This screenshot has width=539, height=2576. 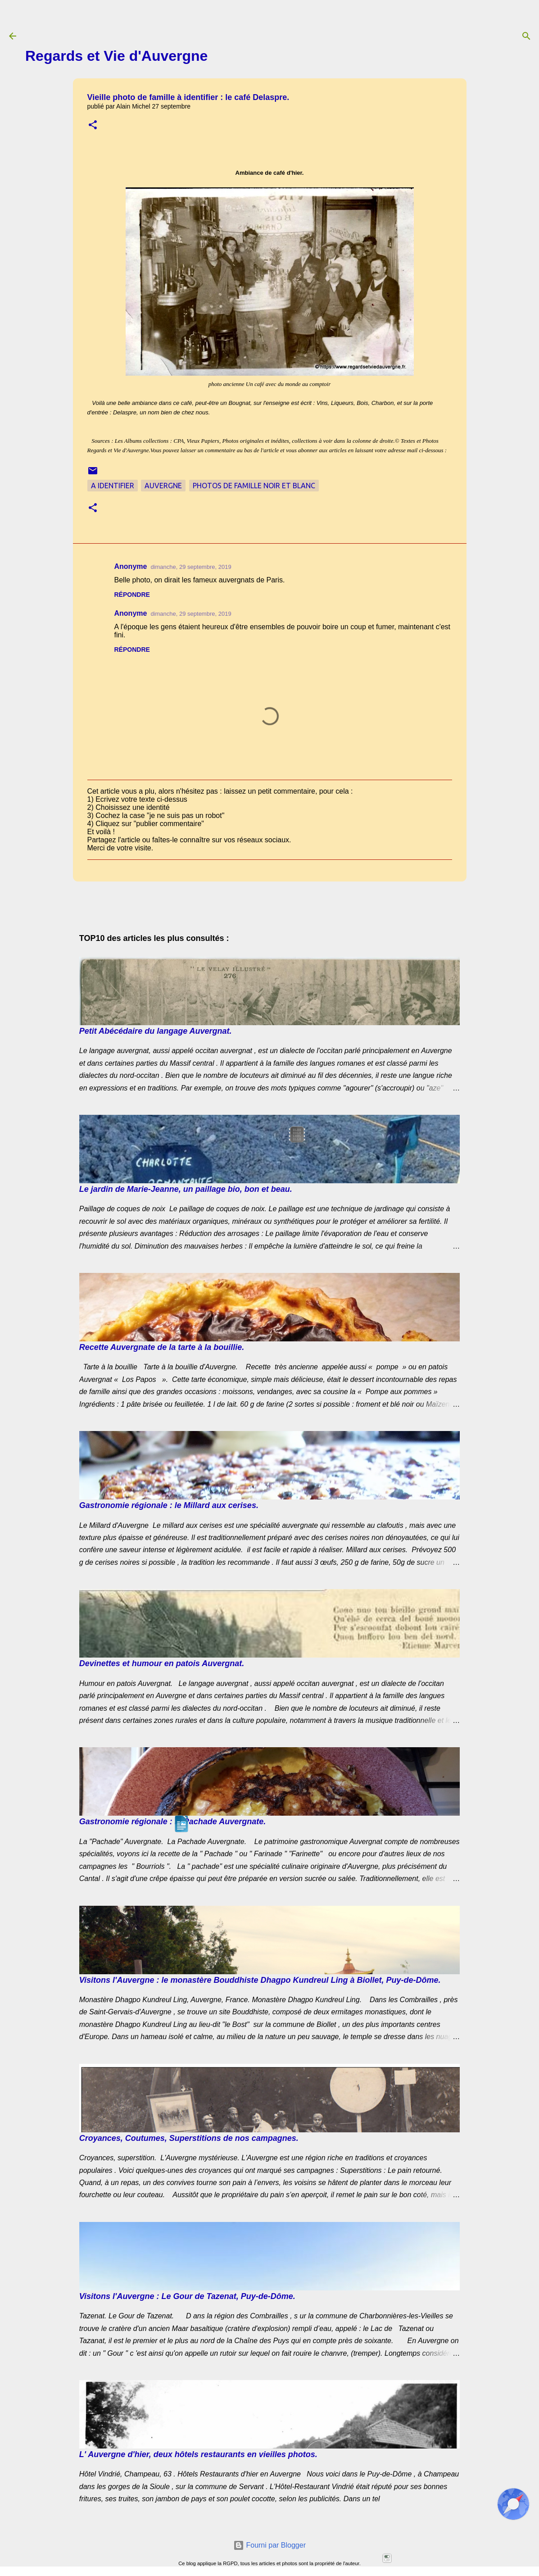 I want to click on open the web browser, so click(x=513, y=2504).